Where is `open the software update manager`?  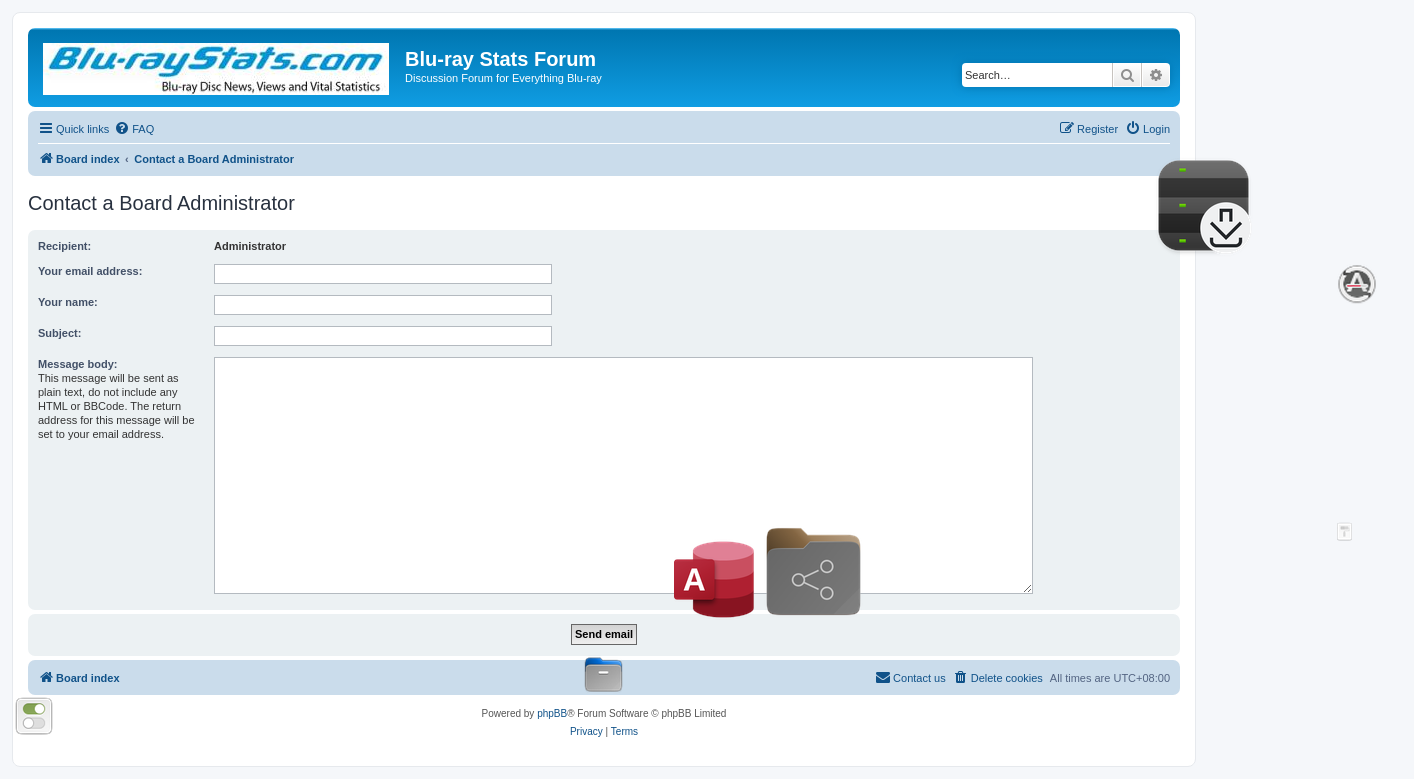 open the software update manager is located at coordinates (1357, 284).